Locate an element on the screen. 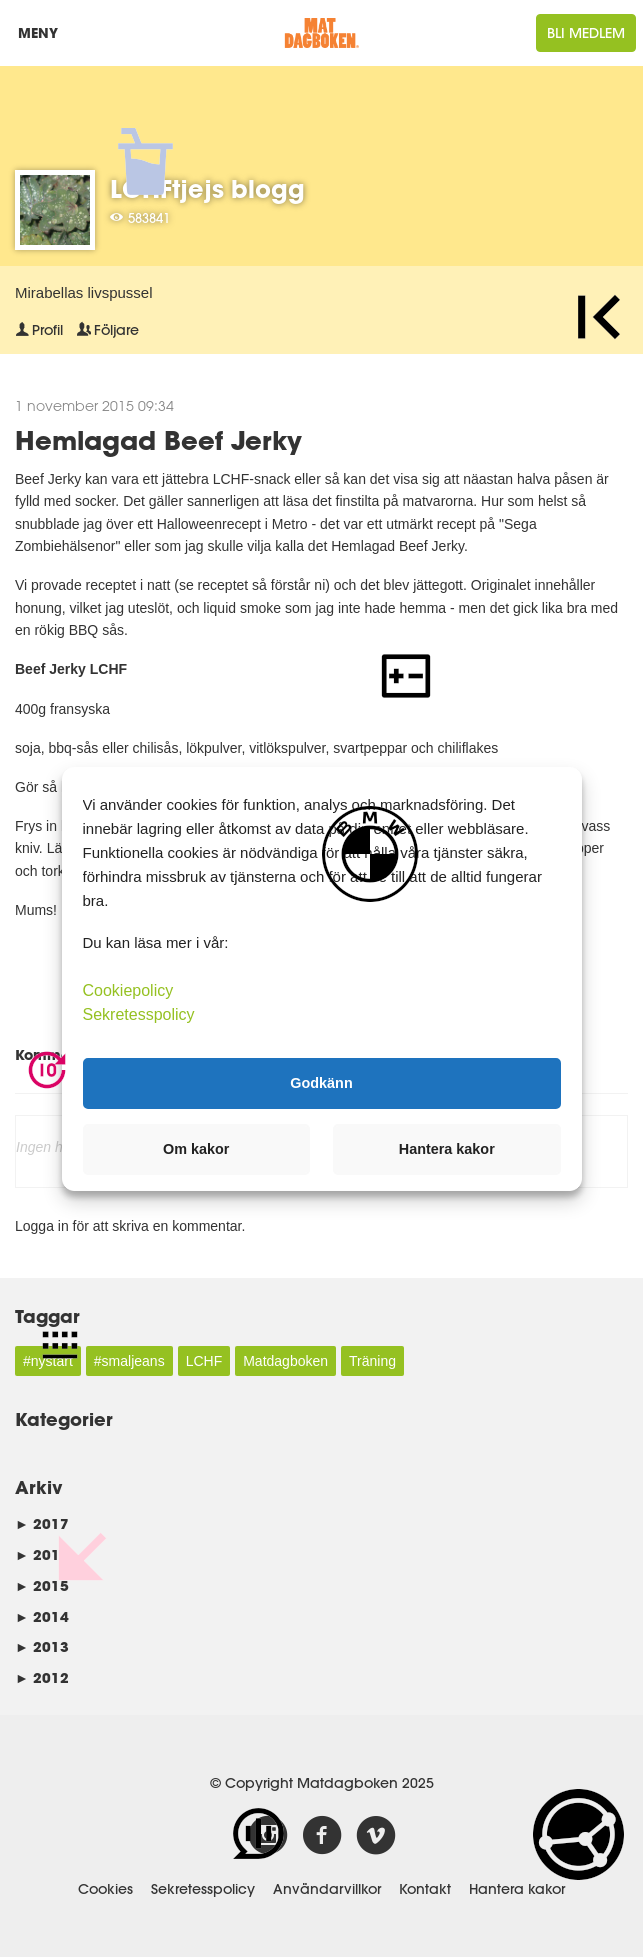  view food and drink options is located at coordinates (145, 164).